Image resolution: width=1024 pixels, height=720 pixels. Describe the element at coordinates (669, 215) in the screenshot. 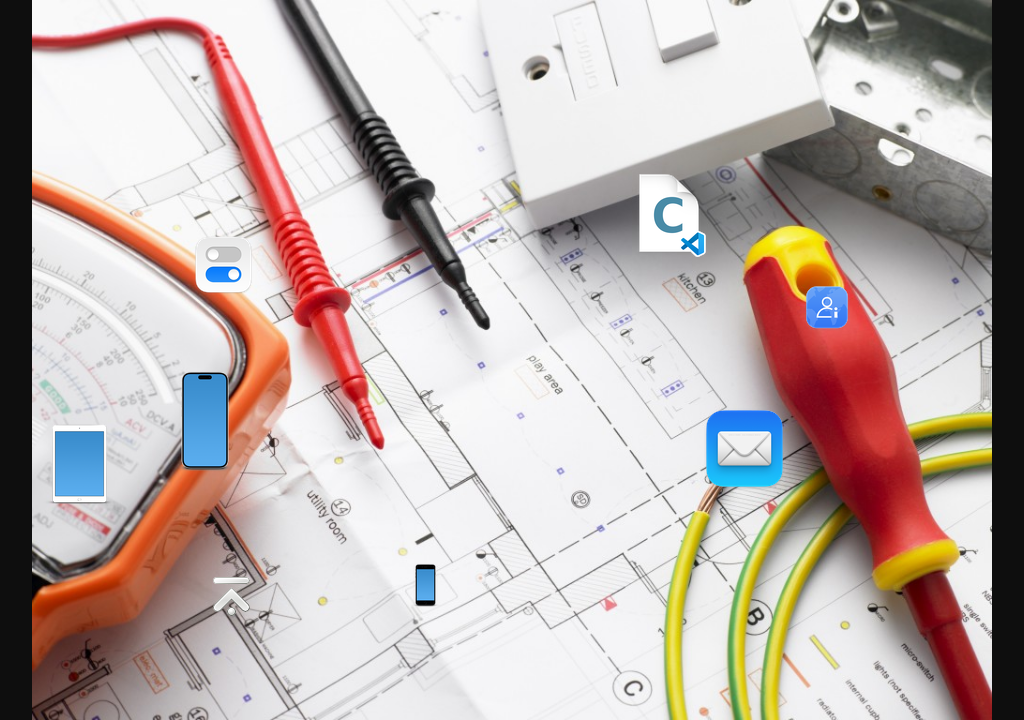

I see `open a C programming file in Visual Studio Code` at that location.